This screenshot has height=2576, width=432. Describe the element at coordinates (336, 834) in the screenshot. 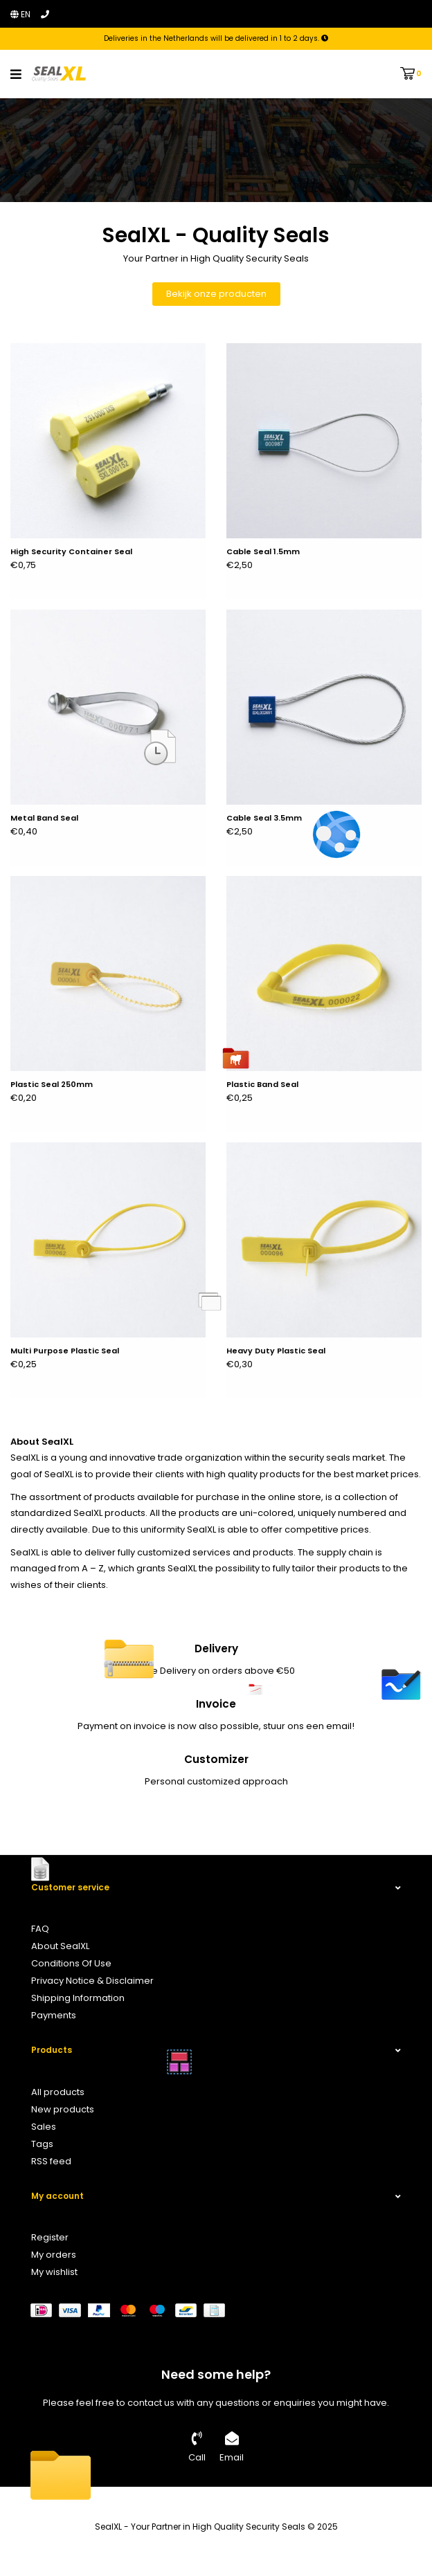

I see `open the windows app store` at that location.